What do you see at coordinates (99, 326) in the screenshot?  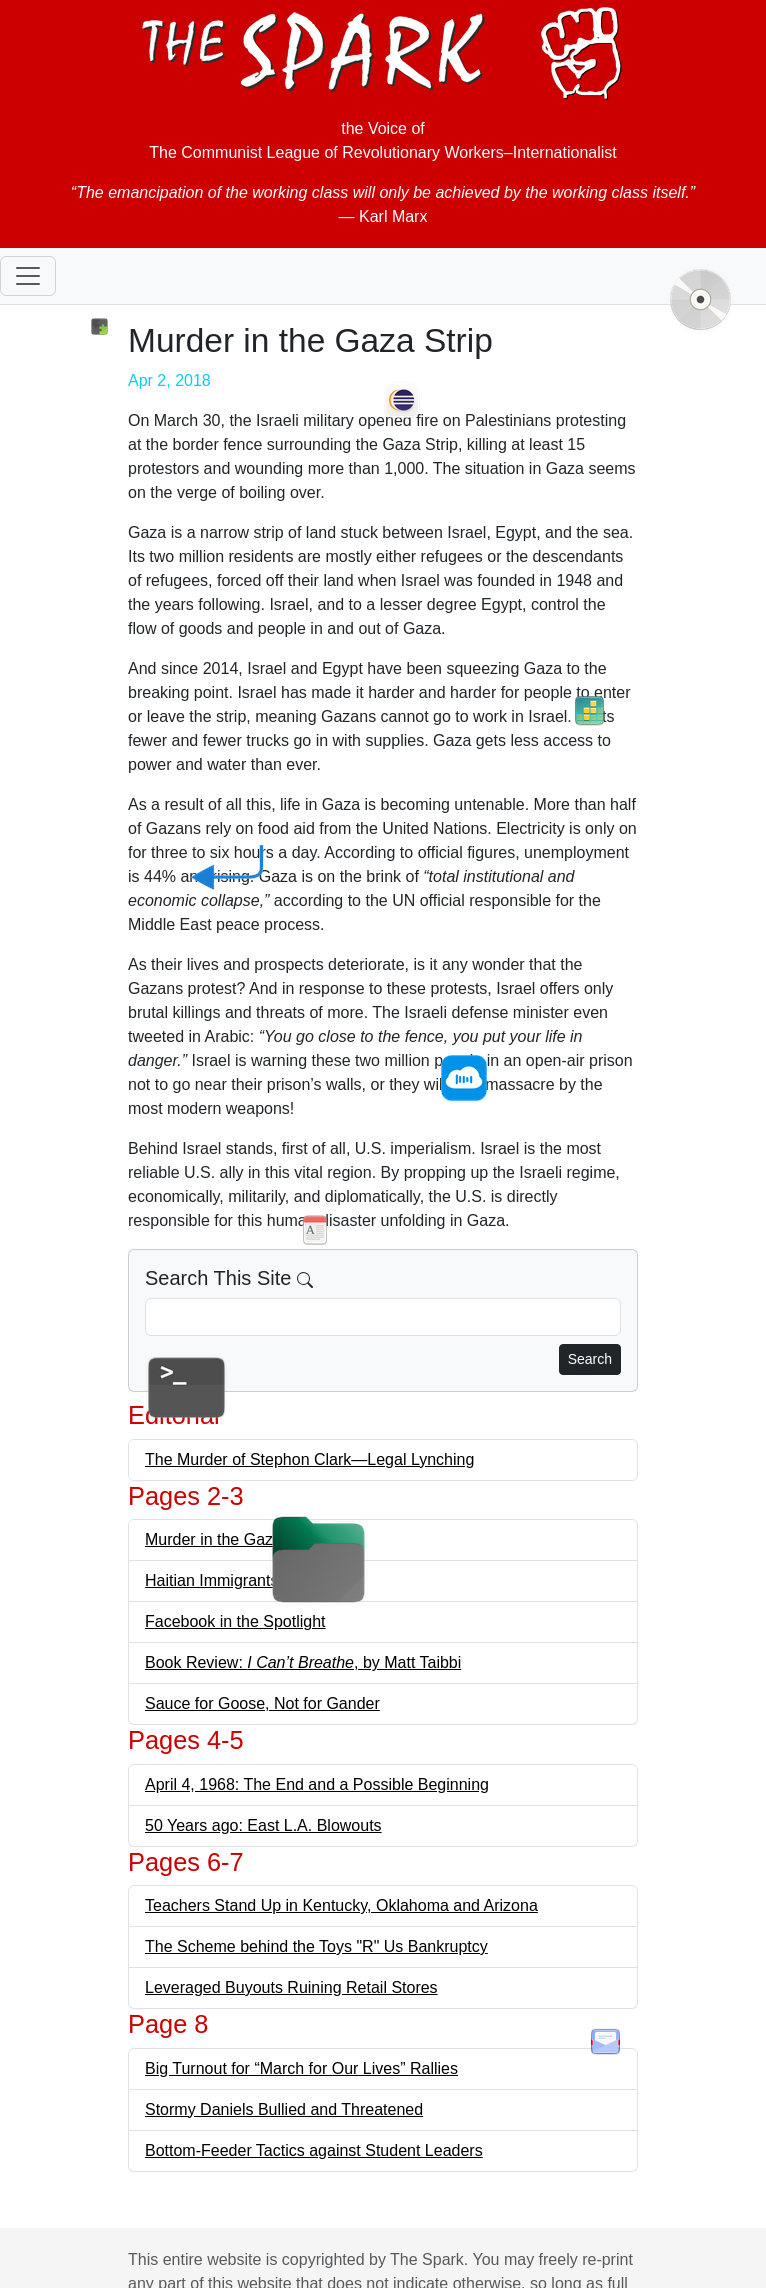 I see `open gnome extensions manager` at bounding box center [99, 326].